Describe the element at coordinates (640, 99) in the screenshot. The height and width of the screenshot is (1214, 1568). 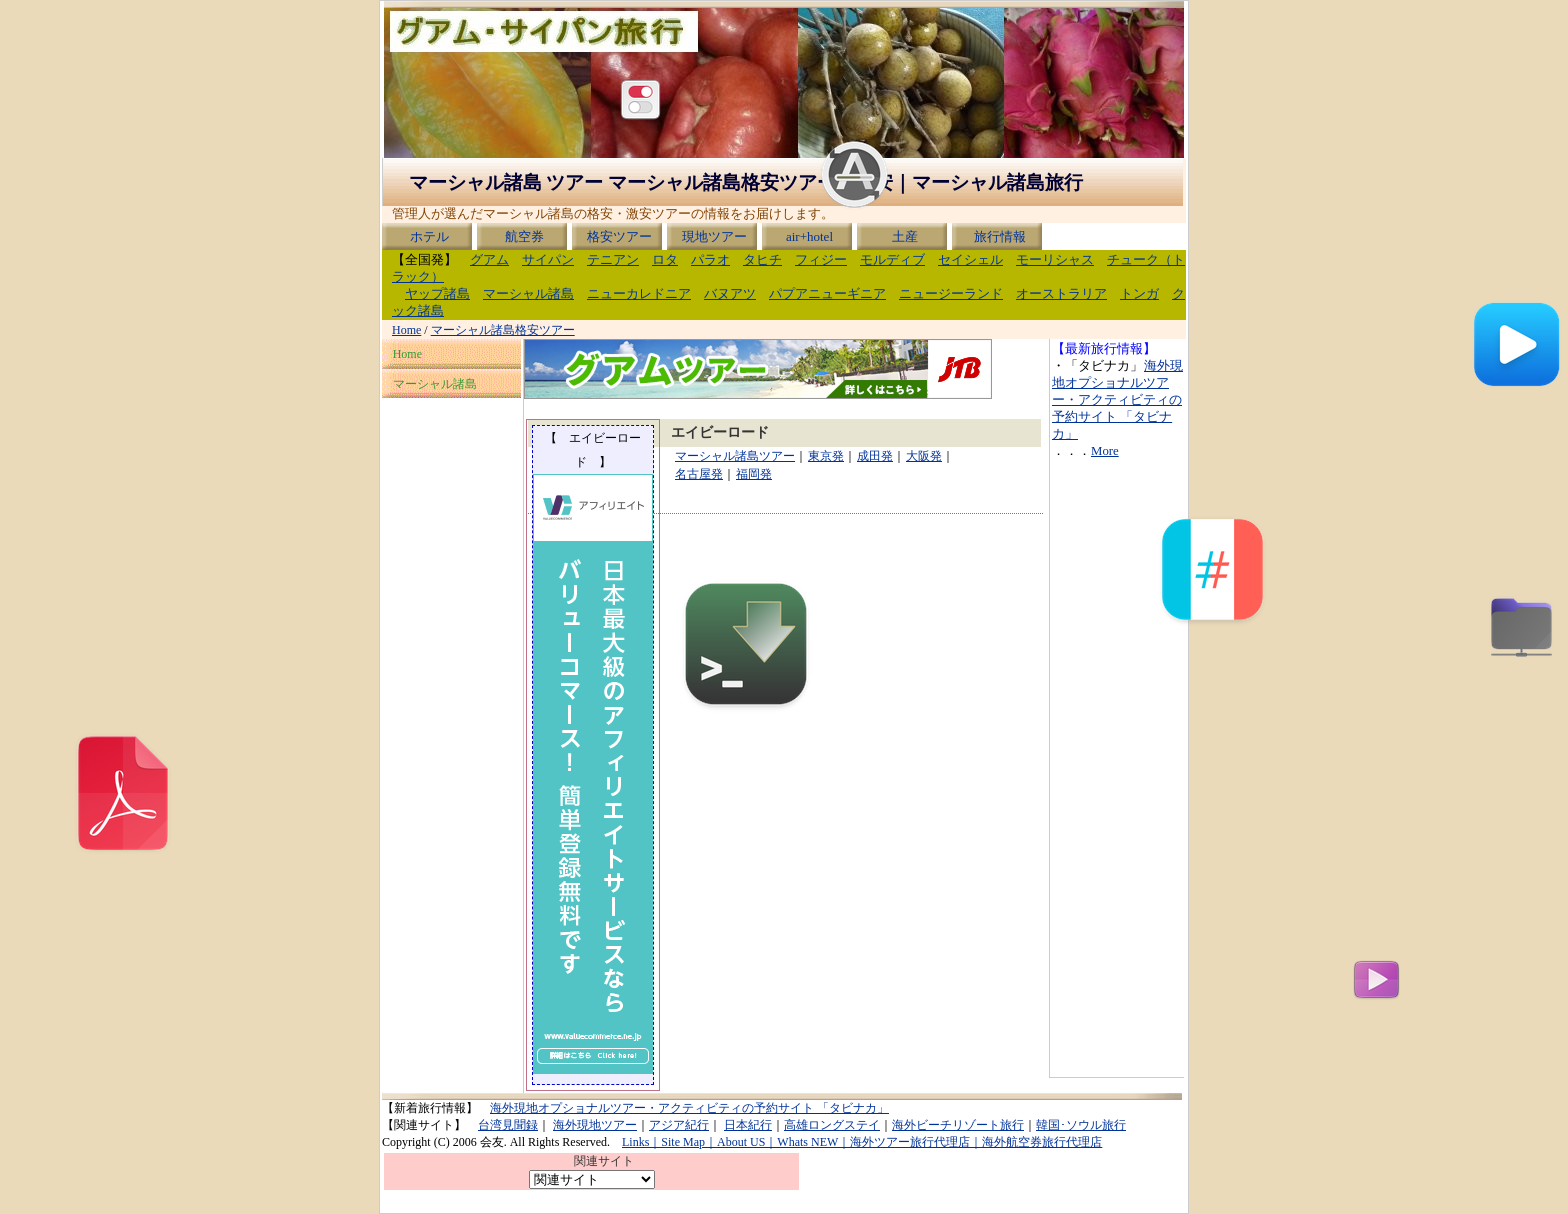
I see `open gnome tweaks settings` at that location.